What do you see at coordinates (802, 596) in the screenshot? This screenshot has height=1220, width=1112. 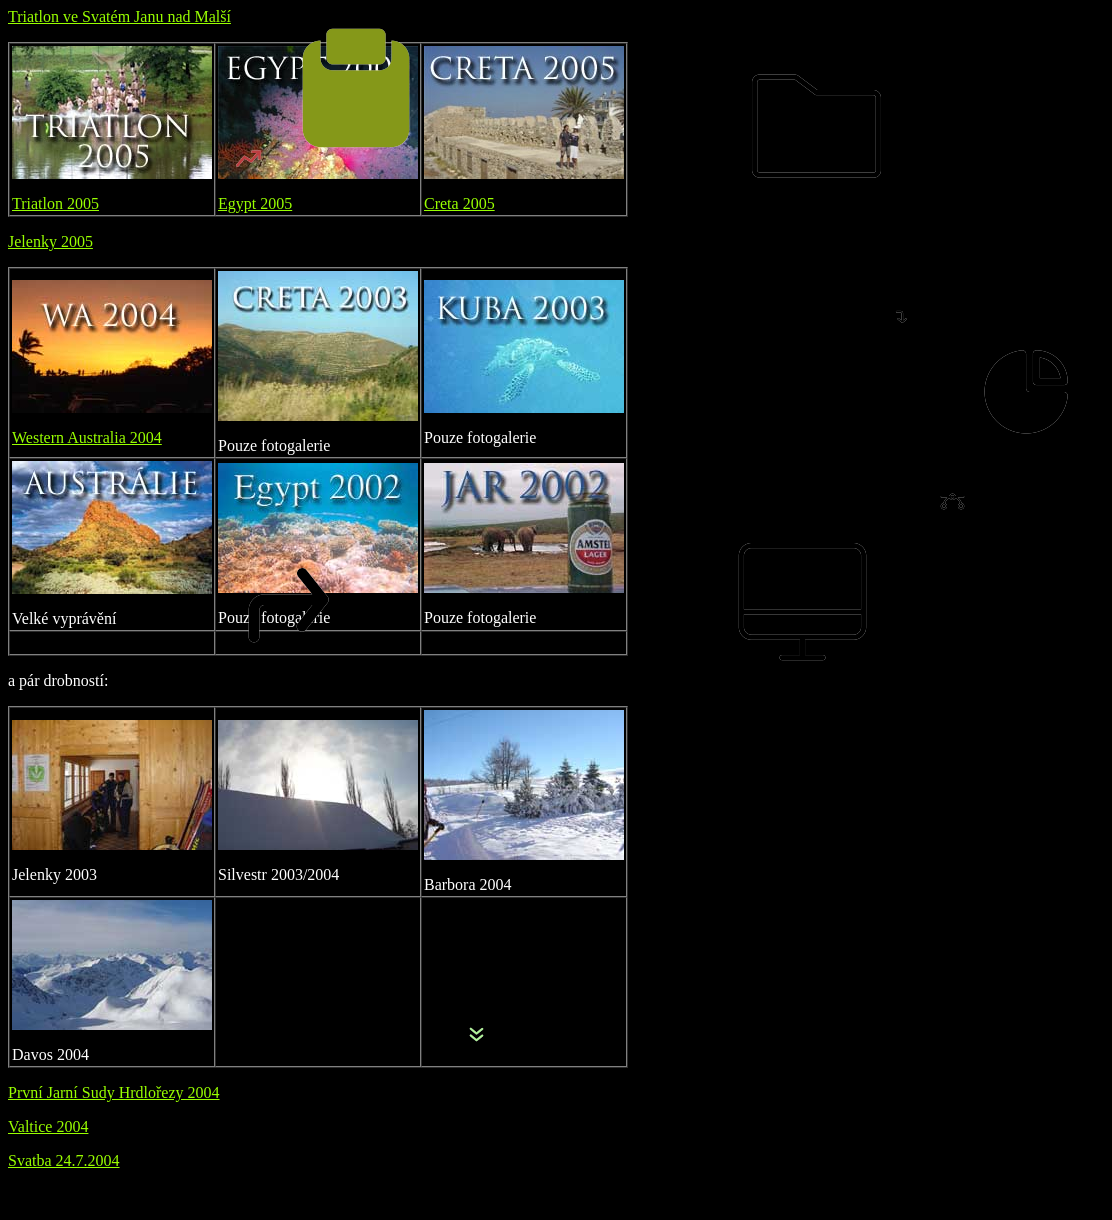 I see `switch to desktop view` at bounding box center [802, 596].